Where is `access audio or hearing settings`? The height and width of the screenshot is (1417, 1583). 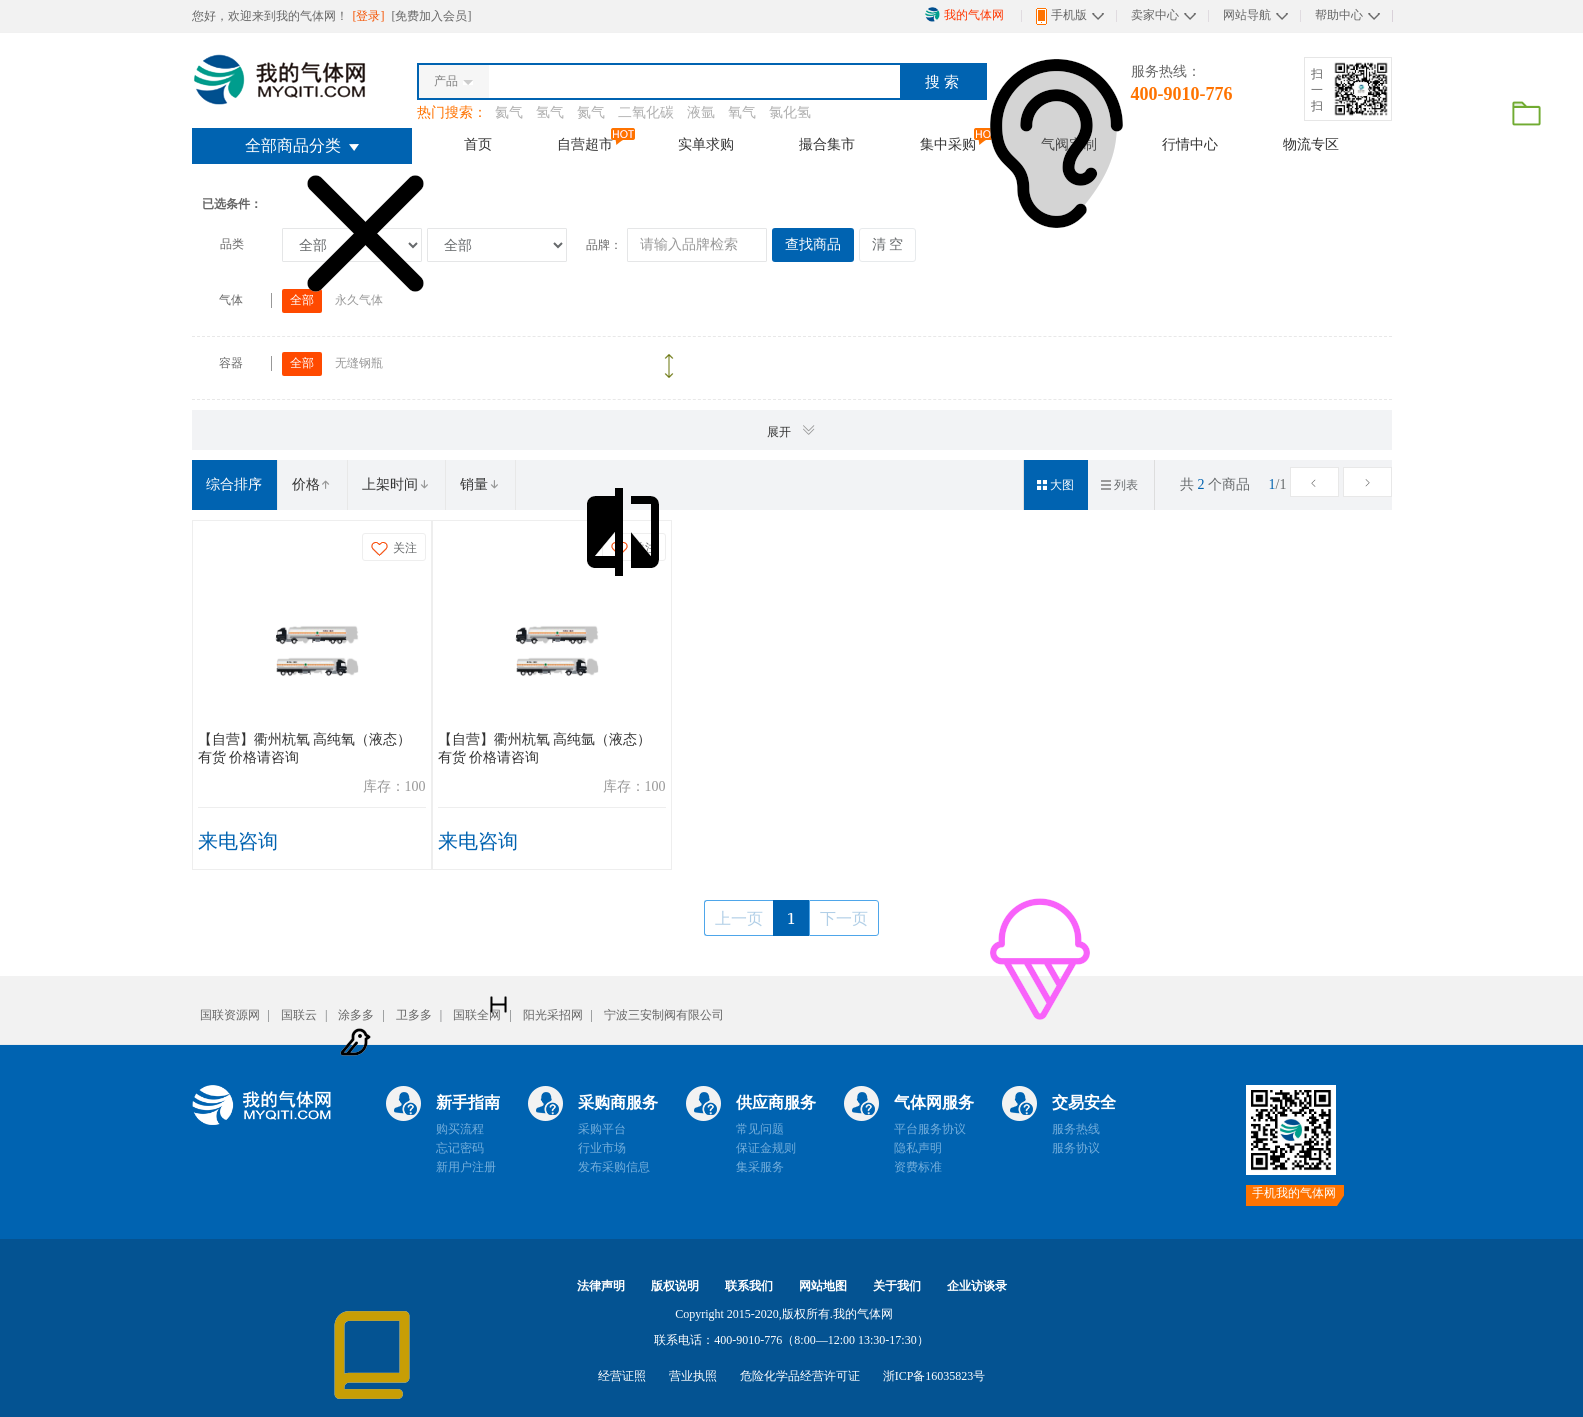 access audio or hearing settings is located at coordinates (1056, 143).